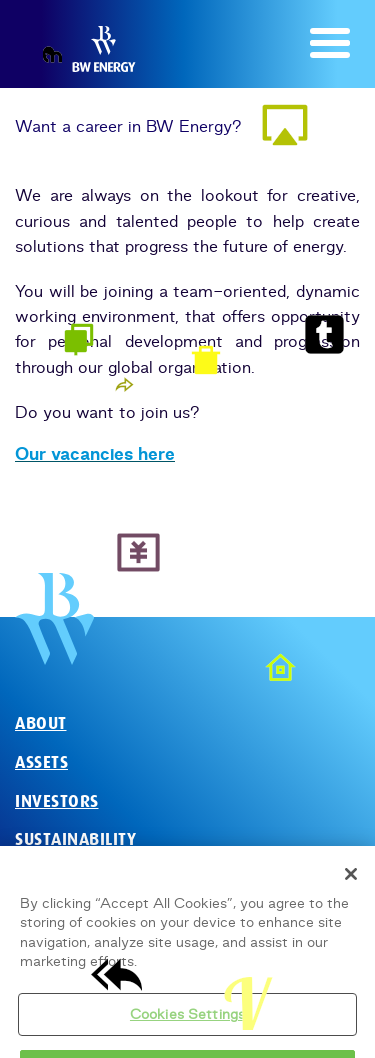 The image size is (375, 1058). I want to click on AED electrode pads for defibrillator device, so click(79, 338).